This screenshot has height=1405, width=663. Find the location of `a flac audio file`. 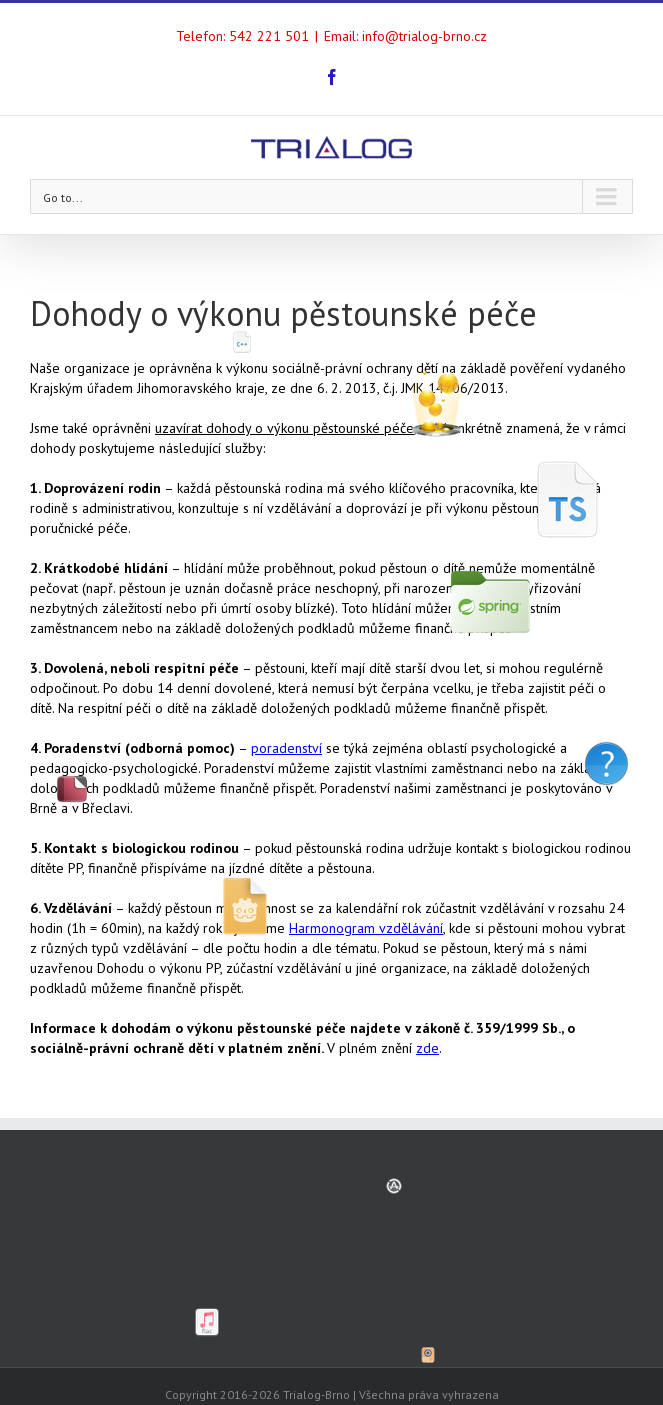

a flac audio file is located at coordinates (207, 1322).